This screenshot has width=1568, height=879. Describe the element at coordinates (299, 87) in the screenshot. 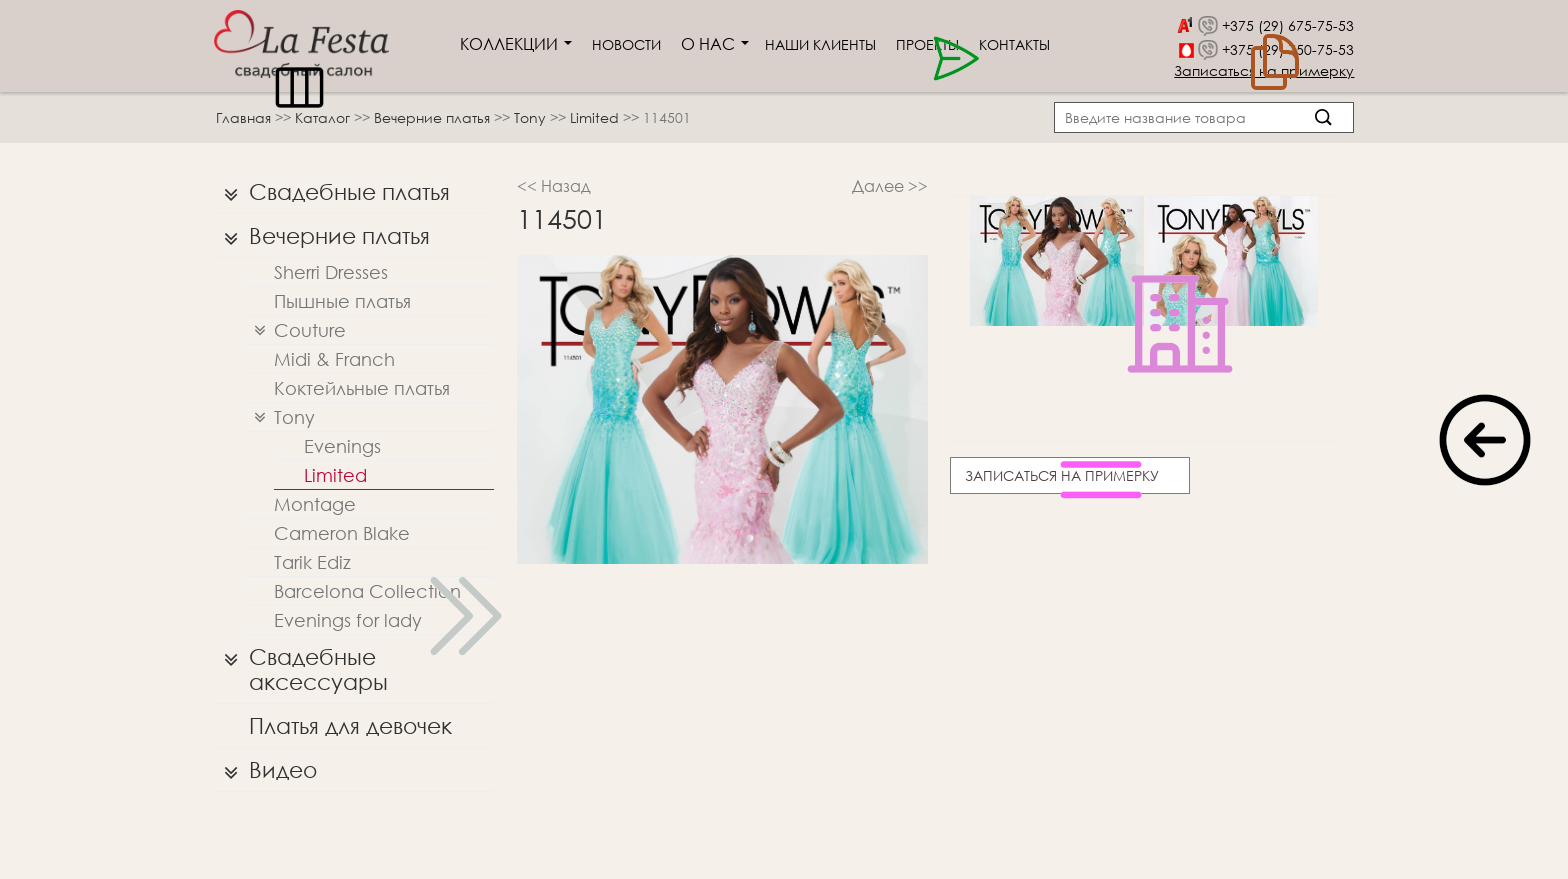

I see `switch to column view layout` at that location.